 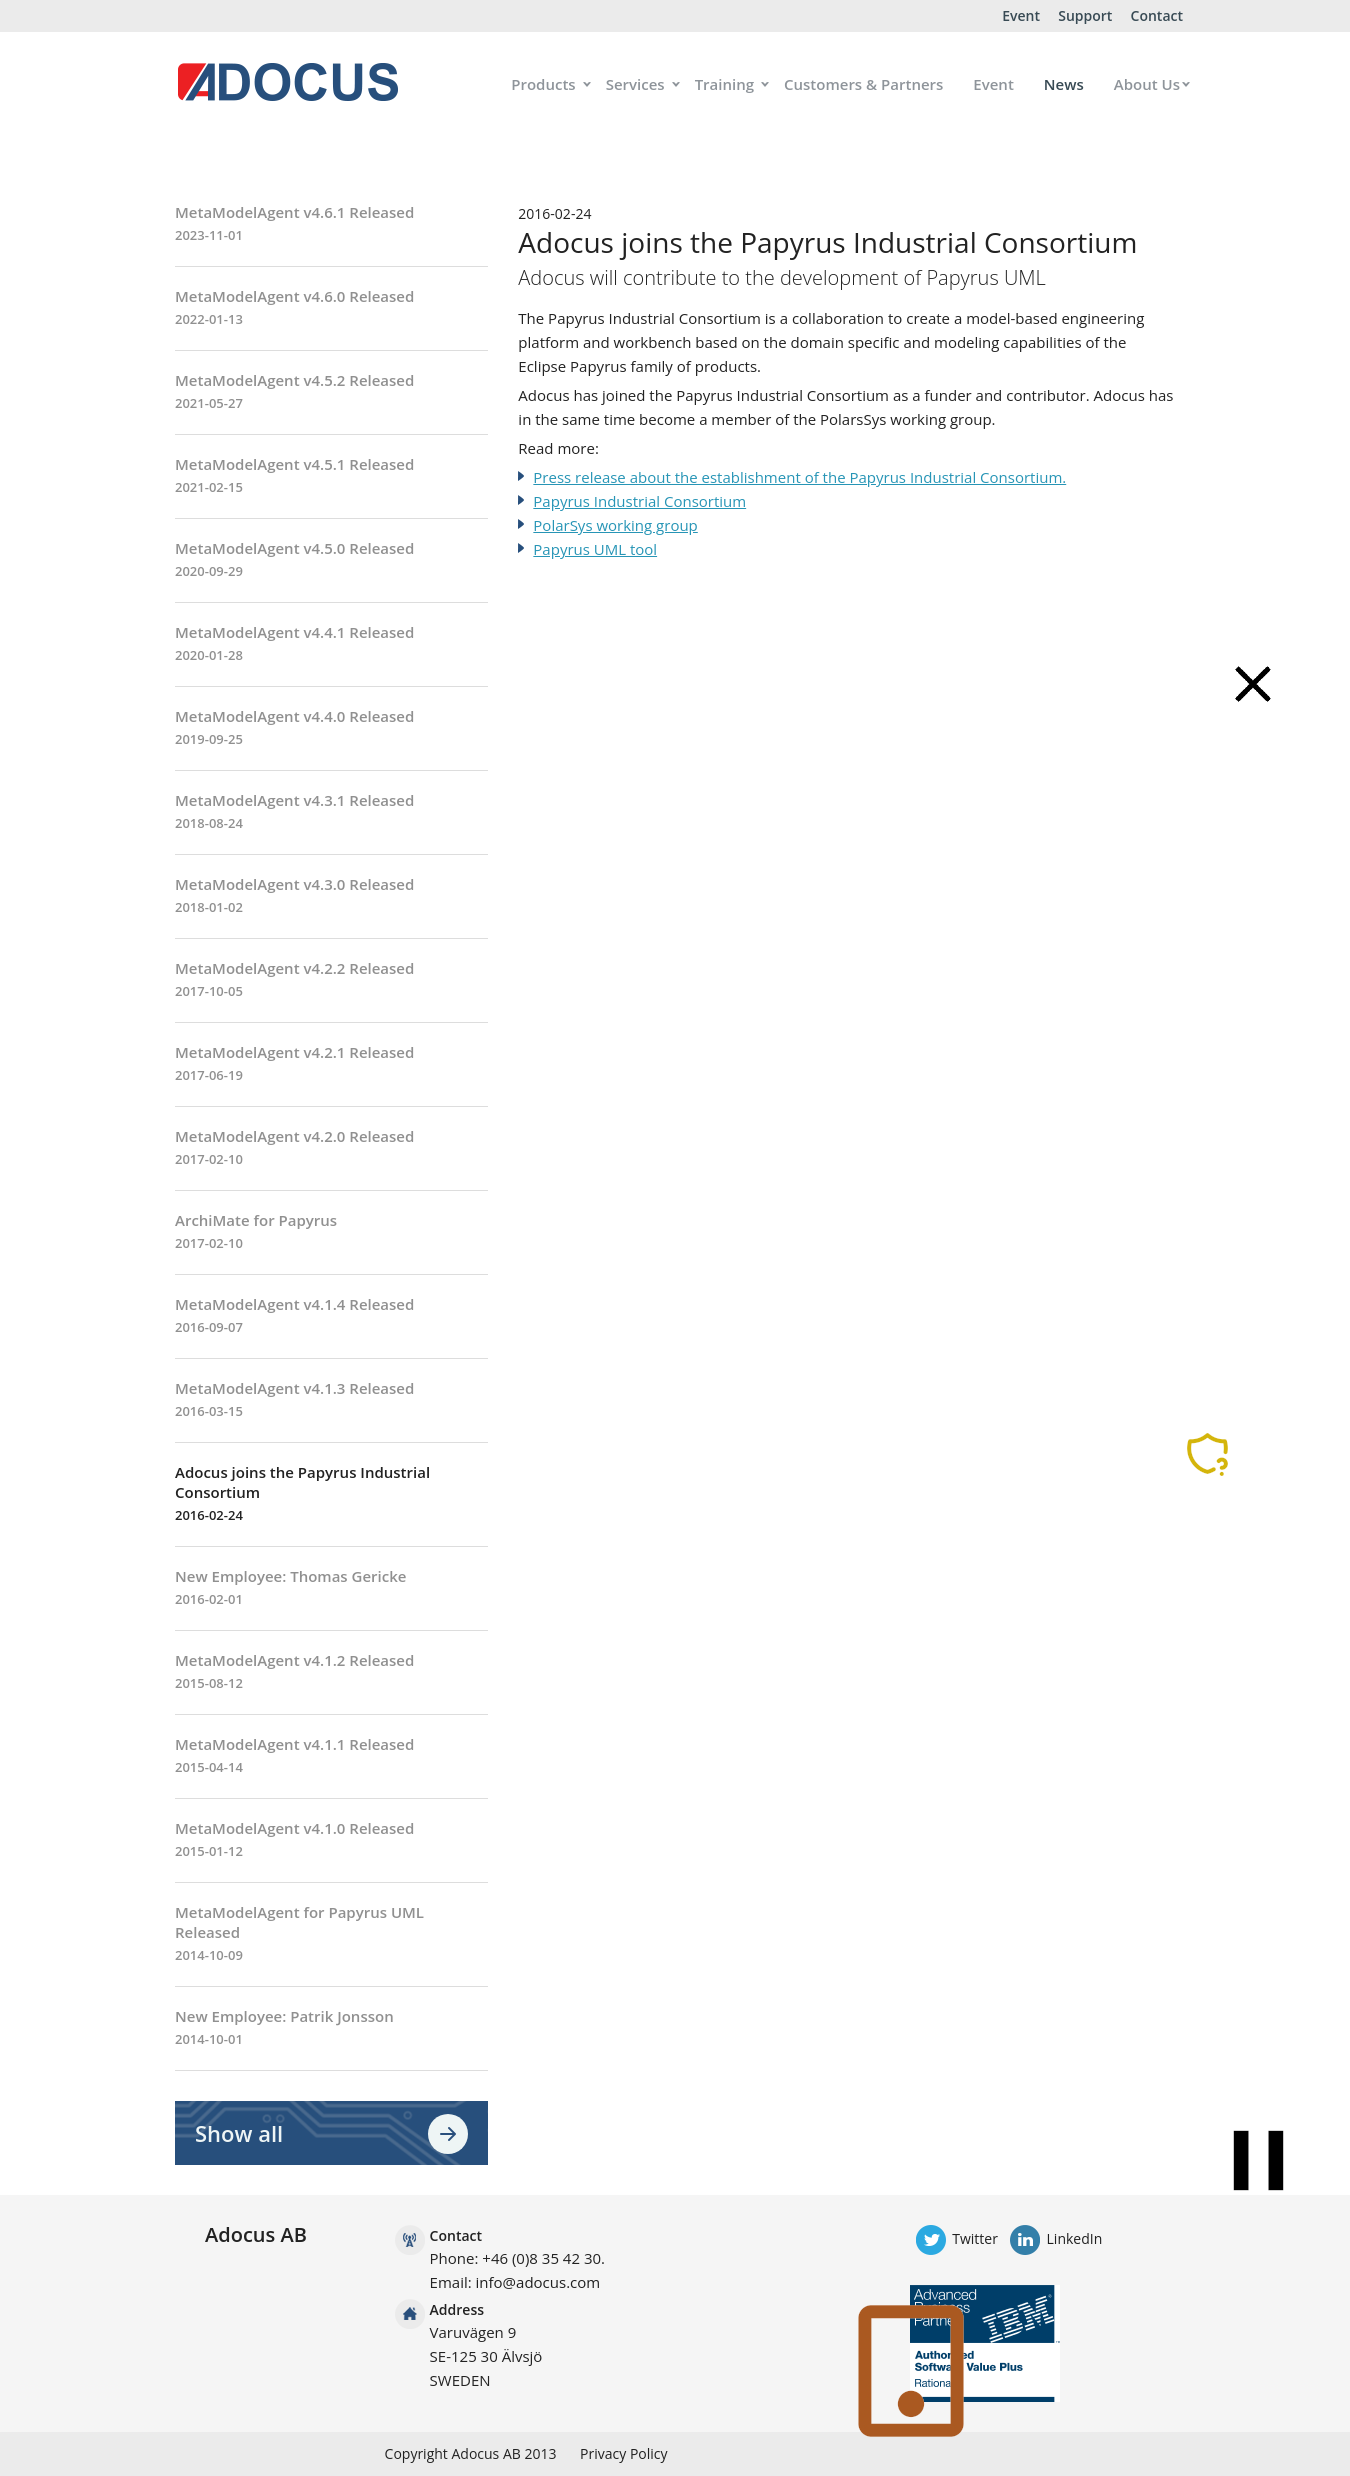 What do you see at coordinates (1258, 2160) in the screenshot?
I see `pause media playback` at bounding box center [1258, 2160].